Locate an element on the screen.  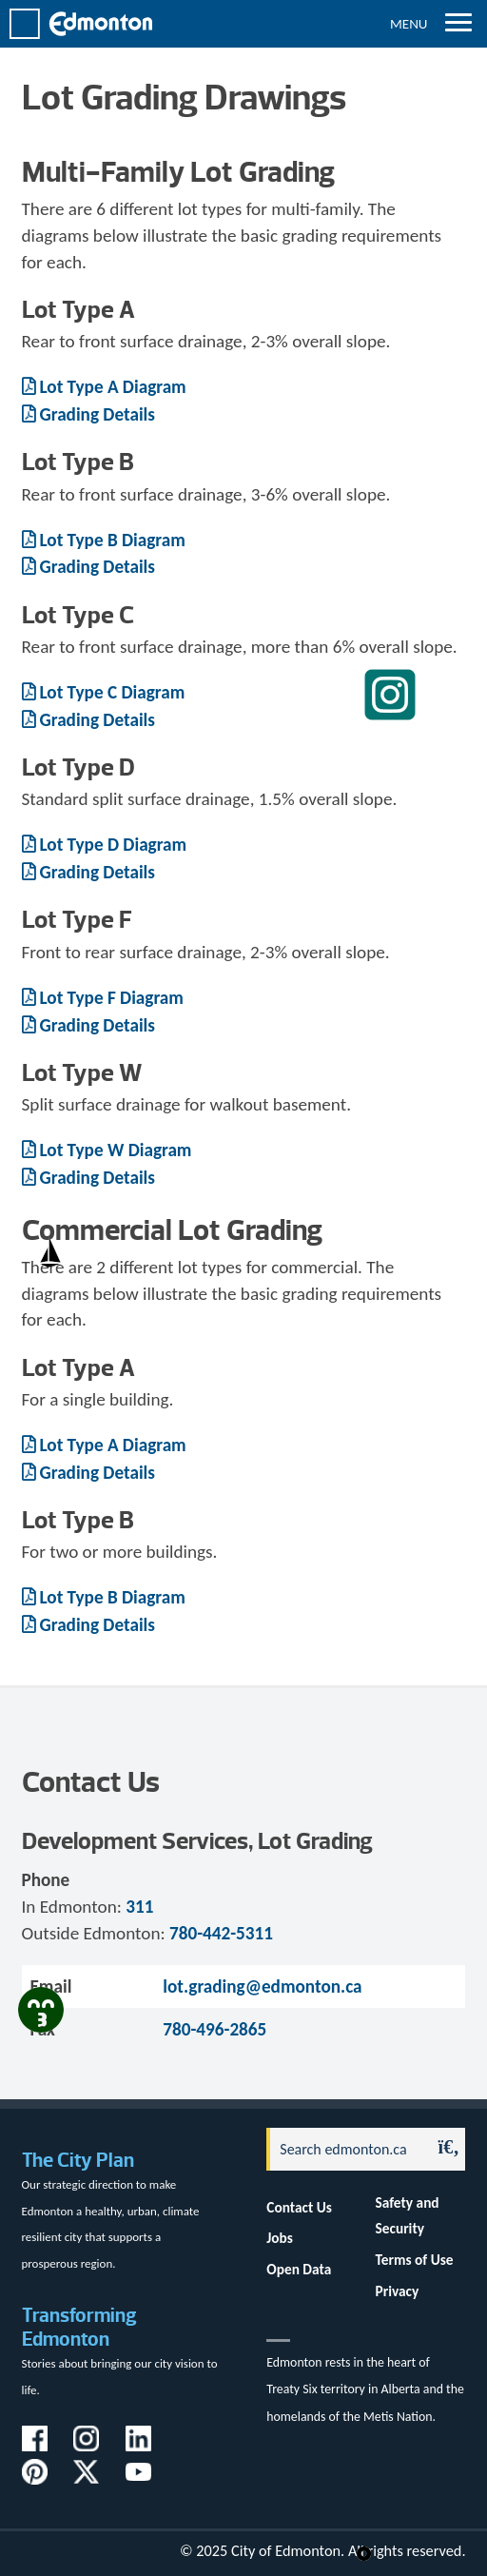
indicates a selected radio button option is located at coordinates (363, 2553).